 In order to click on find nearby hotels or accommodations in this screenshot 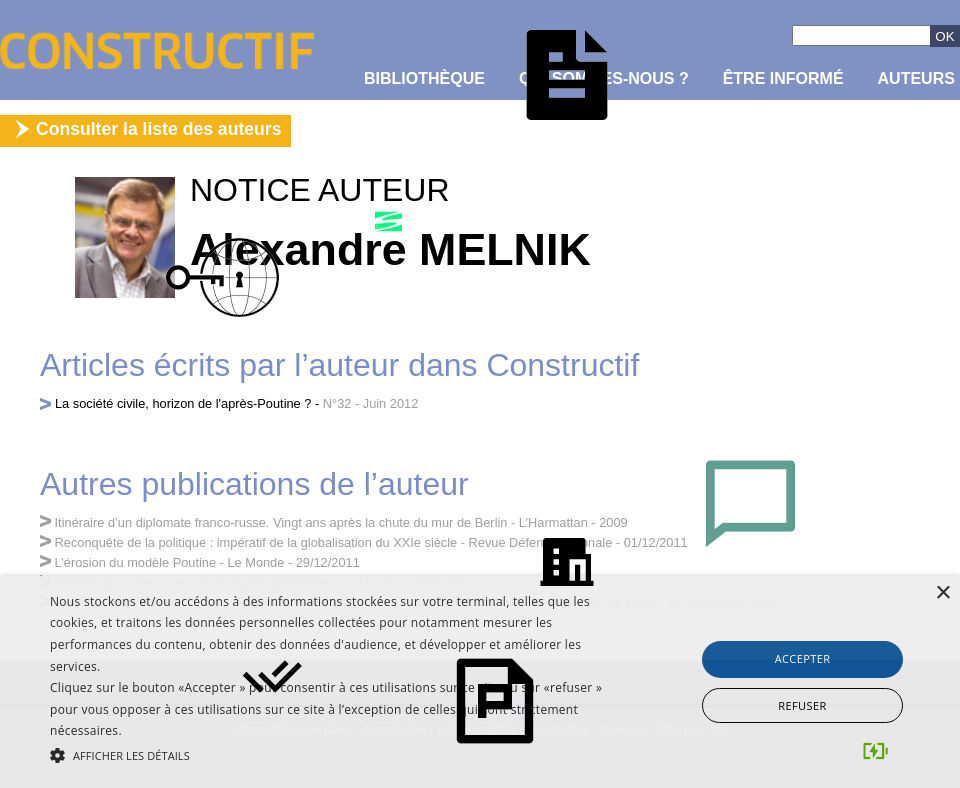, I will do `click(567, 562)`.